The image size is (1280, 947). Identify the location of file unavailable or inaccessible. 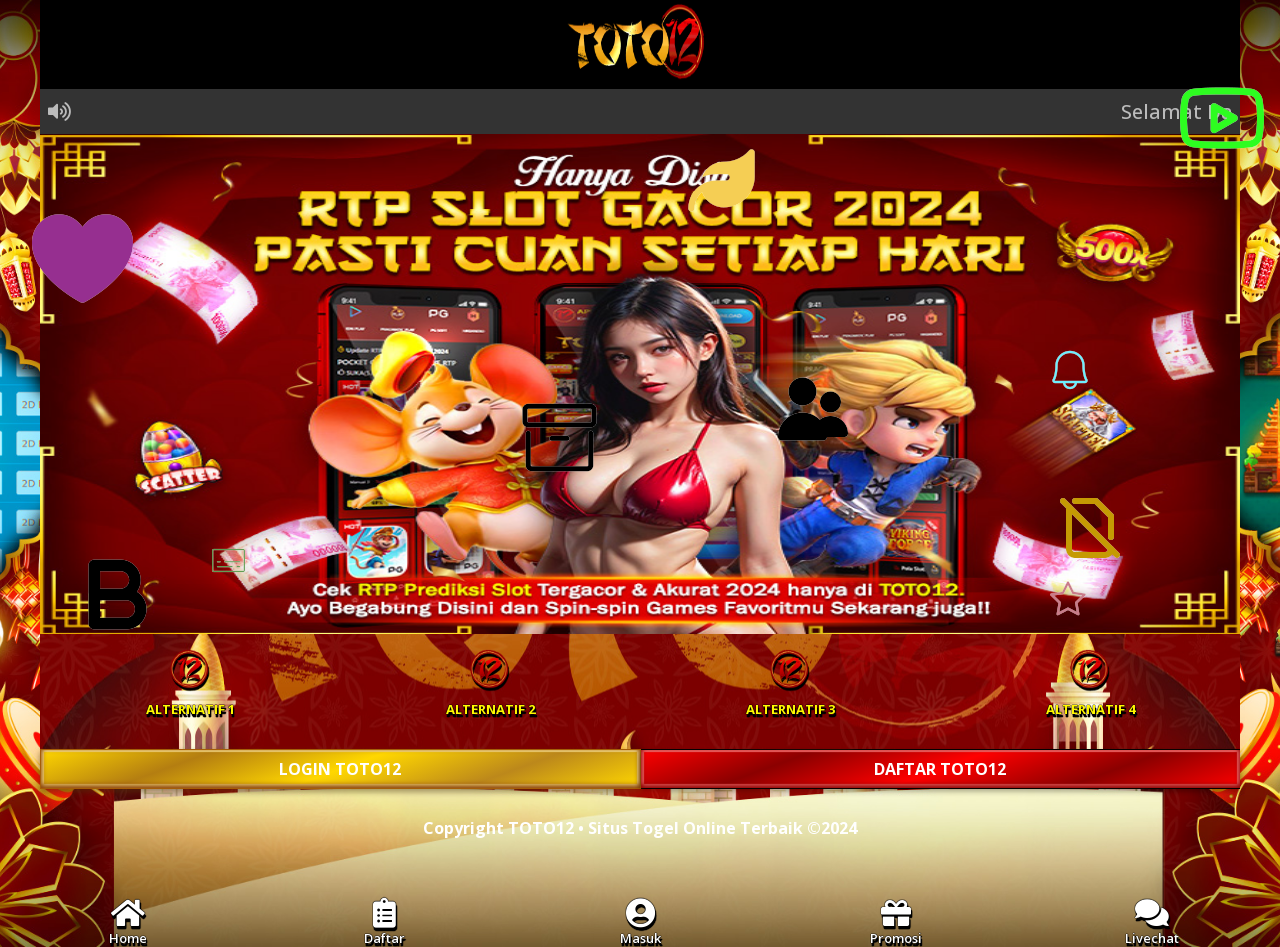
(1090, 528).